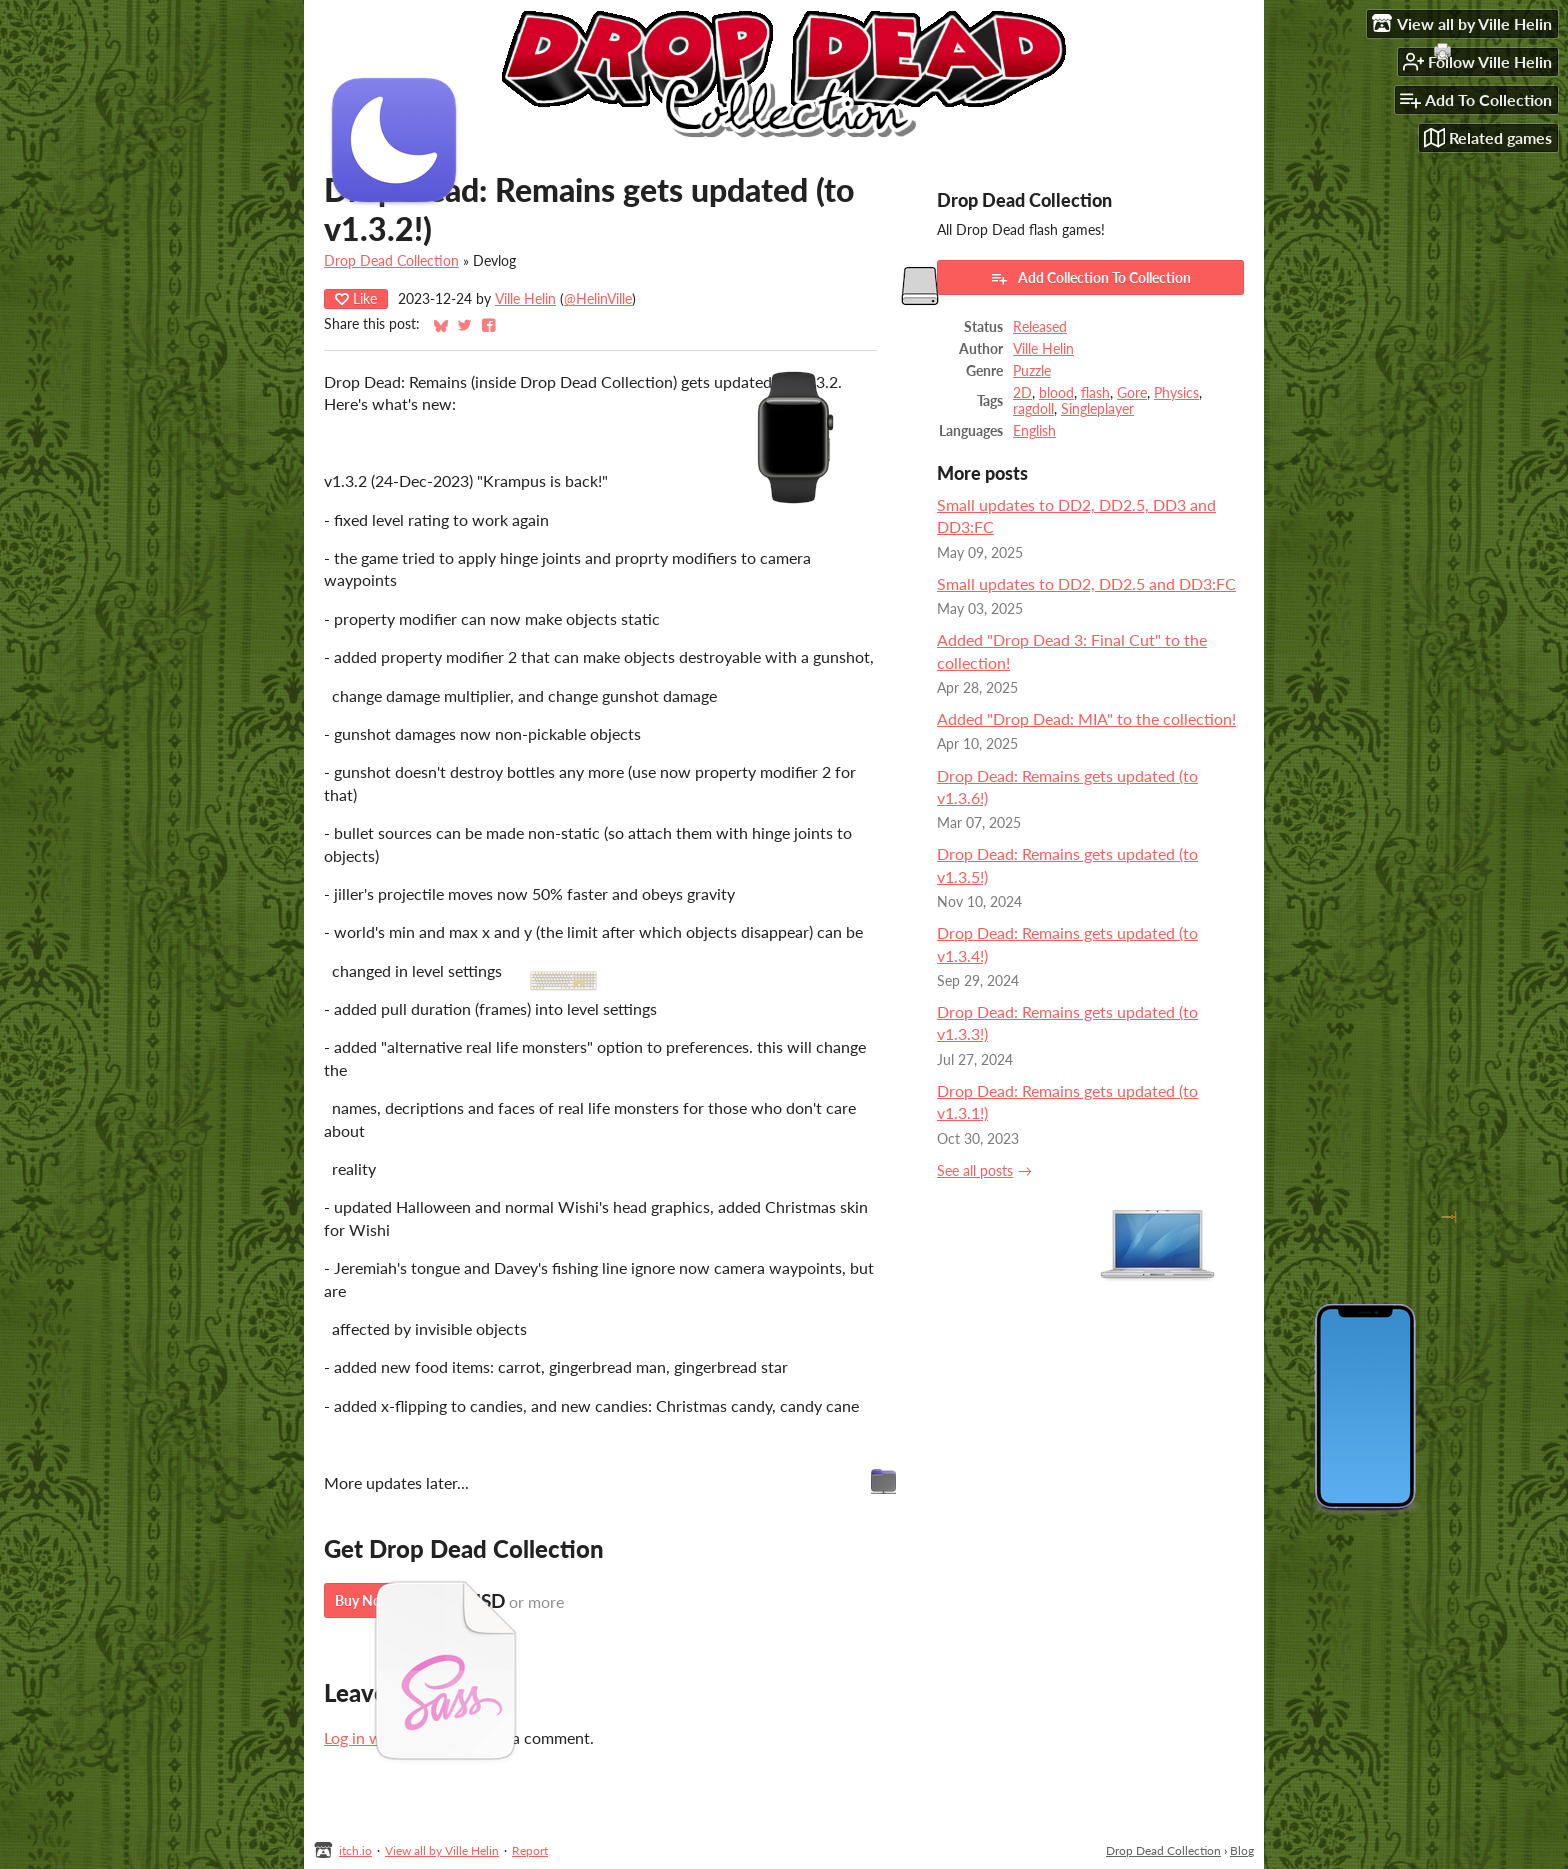  Describe the element at coordinates (1365, 1410) in the screenshot. I see `connected iPhone device` at that location.